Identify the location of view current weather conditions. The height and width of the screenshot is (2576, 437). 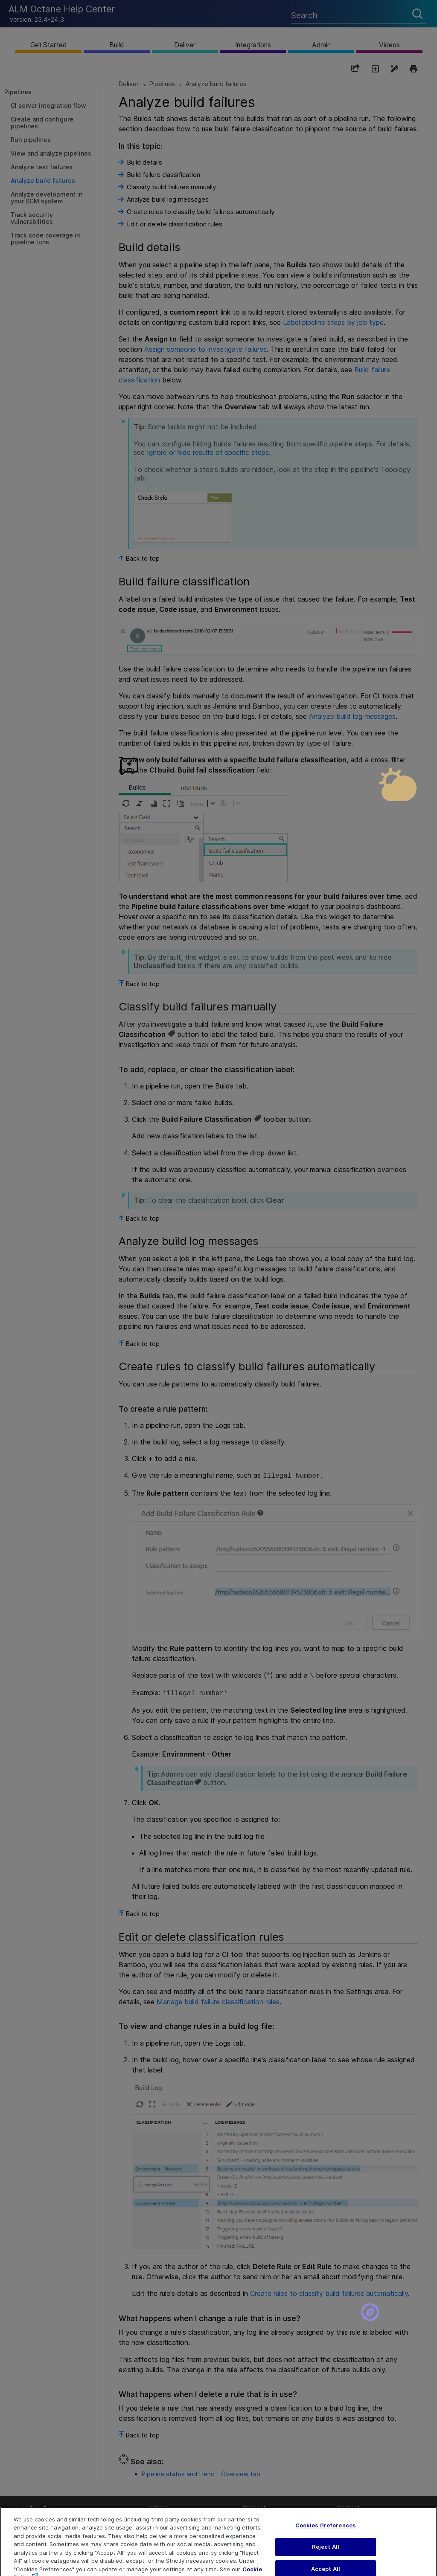
(398, 785).